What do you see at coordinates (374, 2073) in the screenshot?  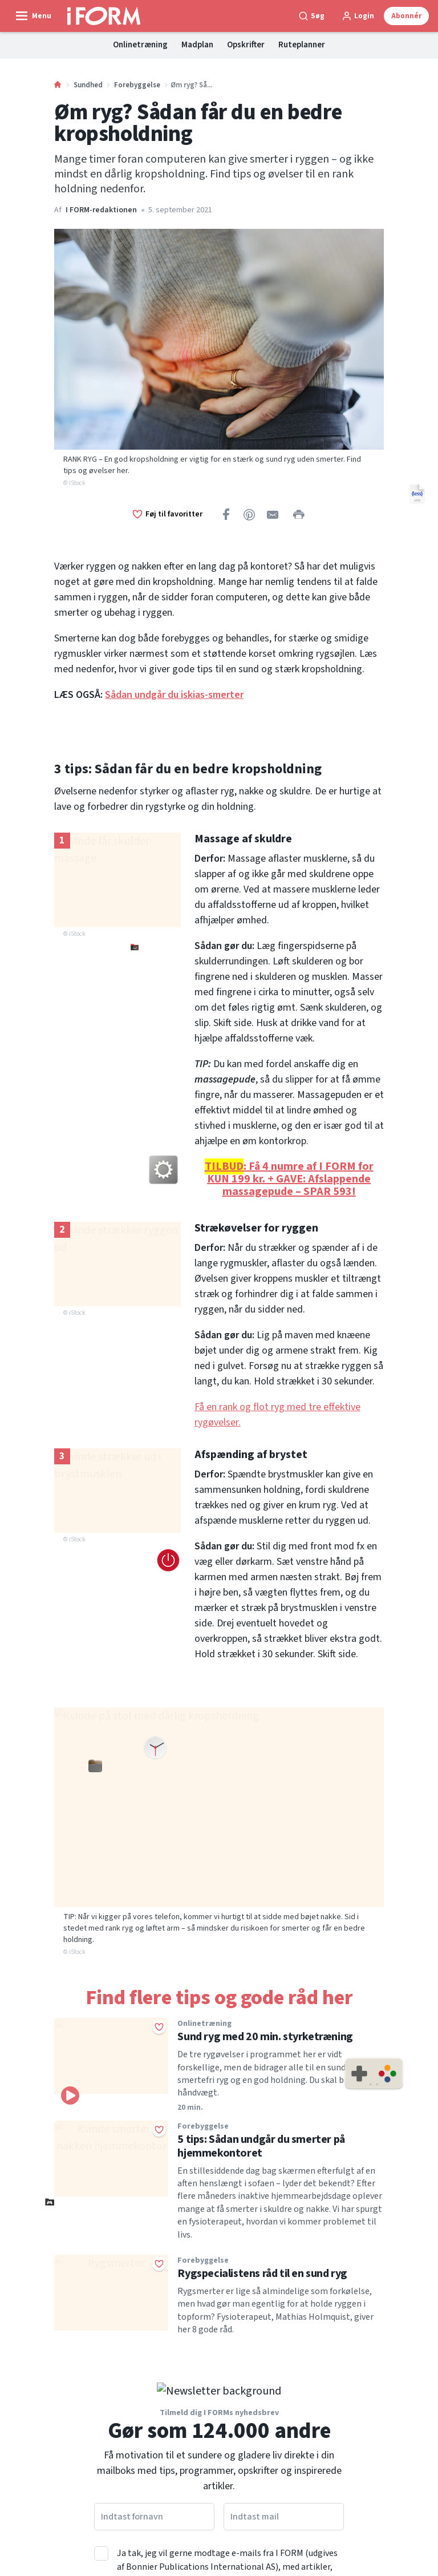 I see `indicates a connected game controller` at bounding box center [374, 2073].